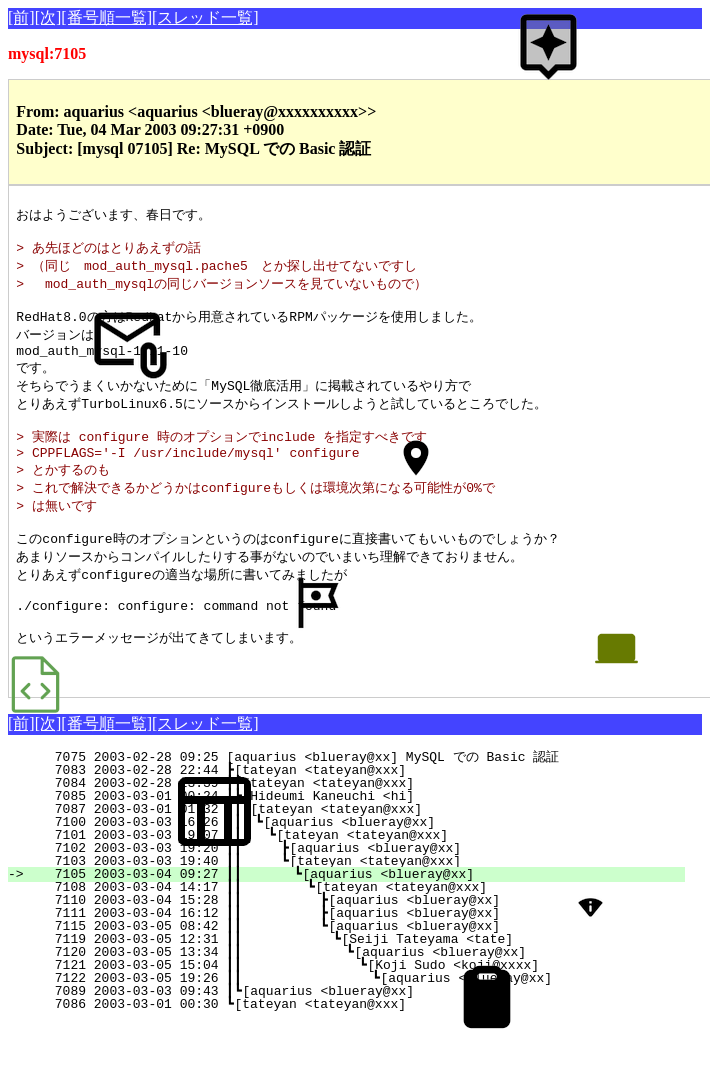  What do you see at coordinates (35, 684) in the screenshot?
I see `view source code file` at bounding box center [35, 684].